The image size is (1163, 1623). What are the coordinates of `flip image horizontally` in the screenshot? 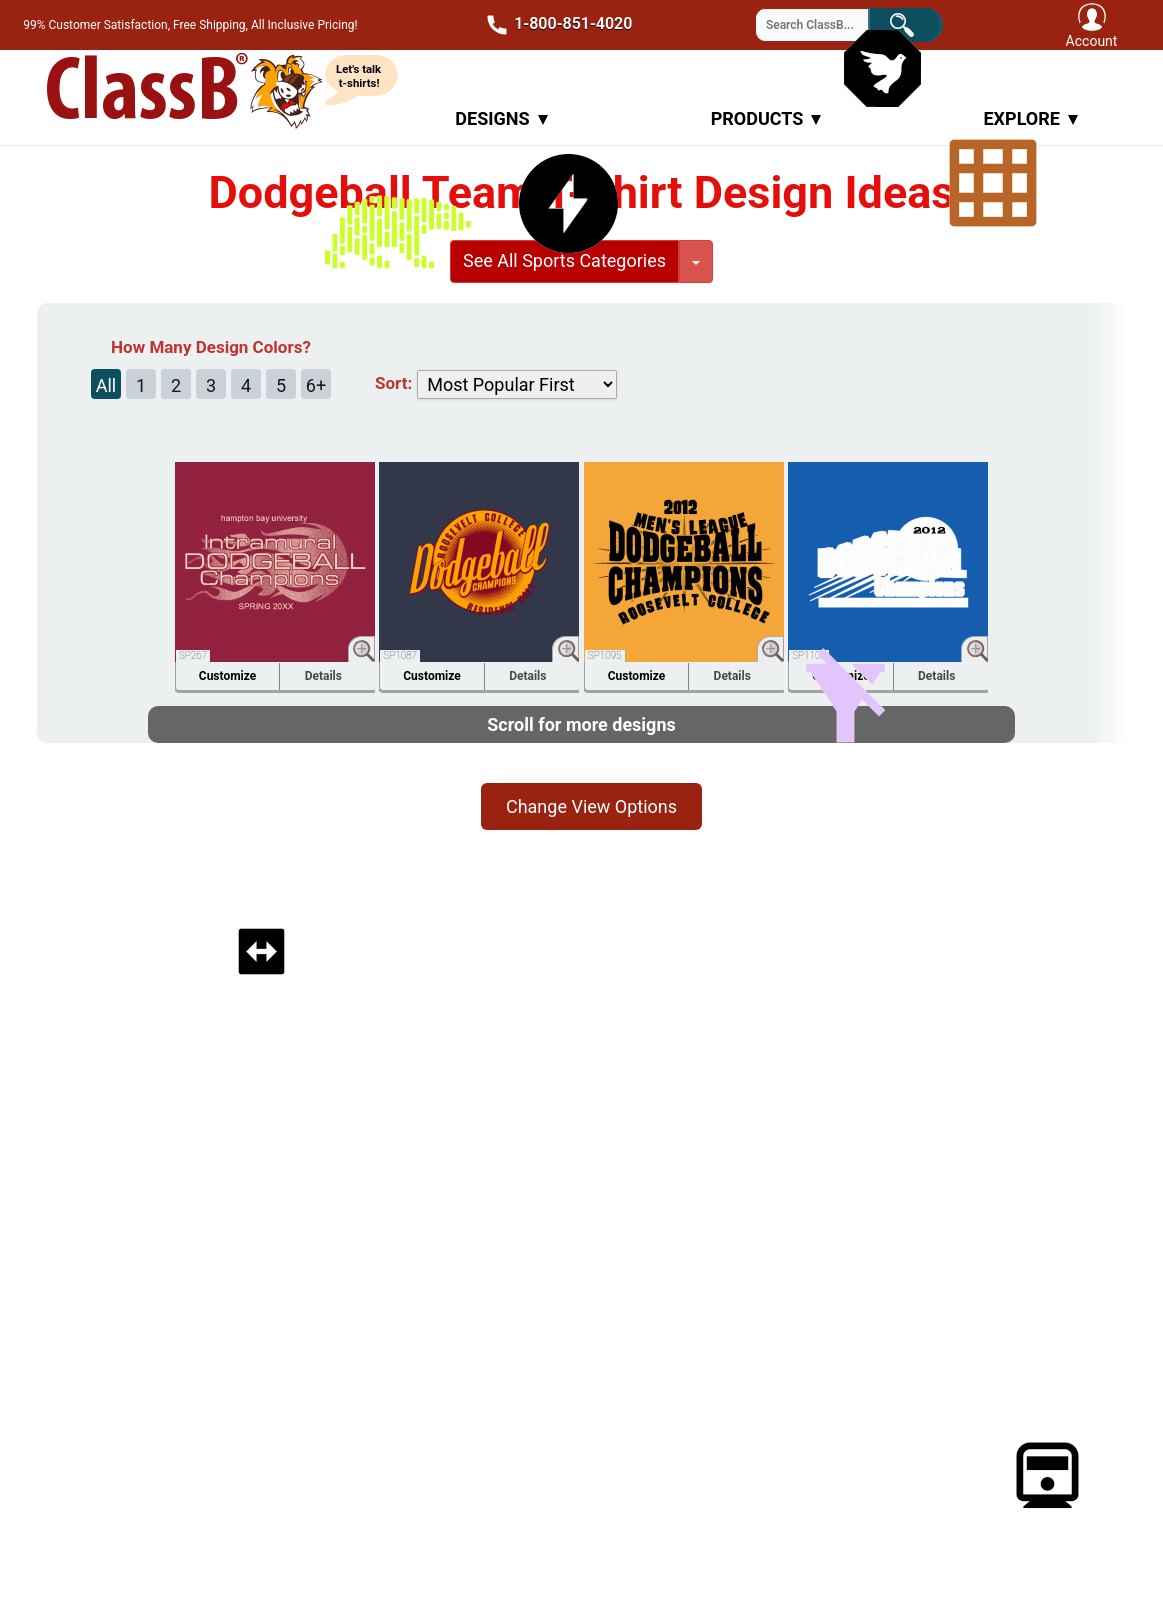 It's located at (261, 951).